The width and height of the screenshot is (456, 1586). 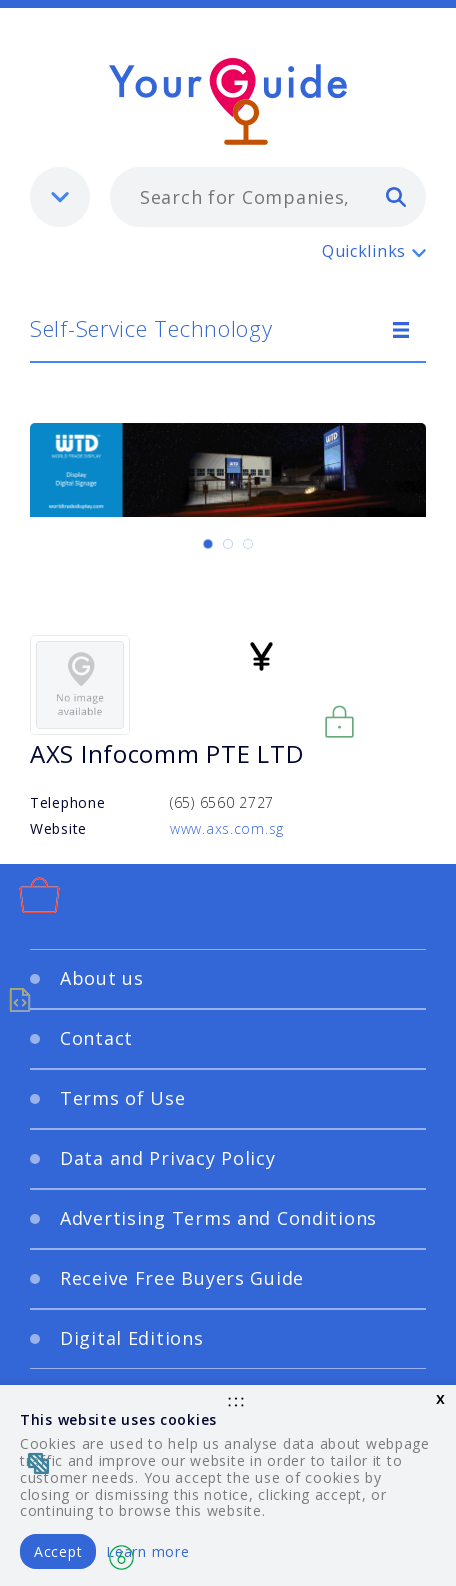 I want to click on indicates step six in a numbered sequence, so click(x=121, y=1557).